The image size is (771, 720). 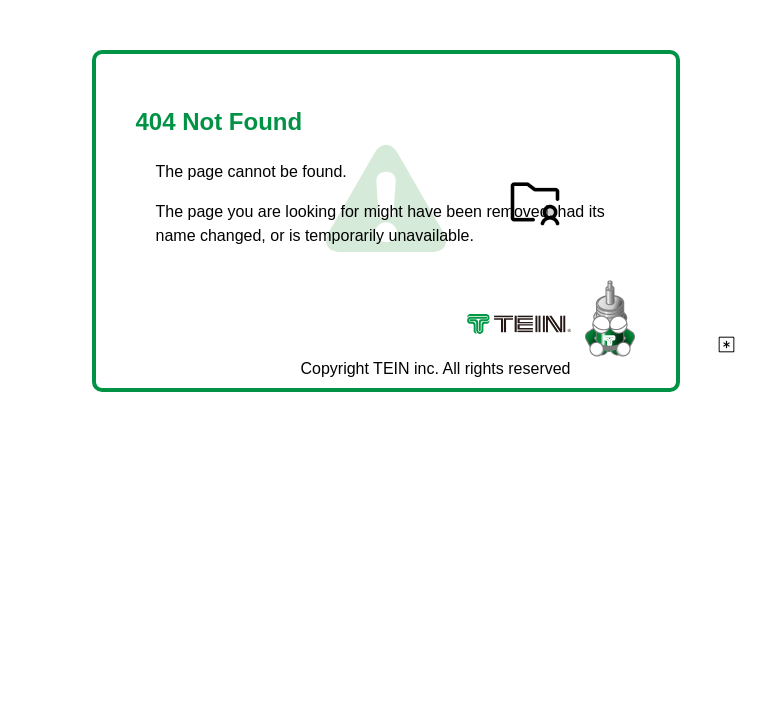 What do you see at coordinates (535, 201) in the screenshot?
I see `access user profile folder` at bounding box center [535, 201].